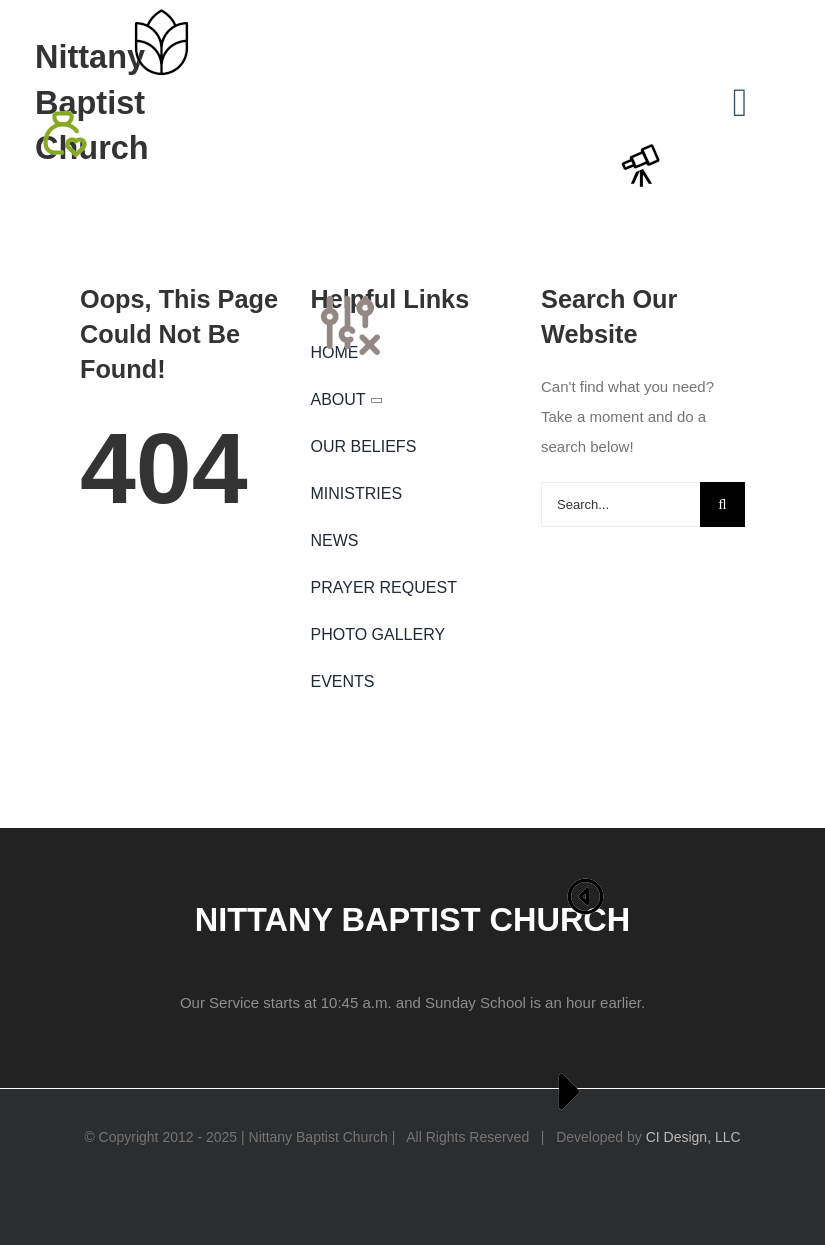 The height and width of the screenshot is (1245, 825). Describe the element at coordinates (161, 43) in the screenshot. I see `indicates grain or wheat content in food items` at that location.